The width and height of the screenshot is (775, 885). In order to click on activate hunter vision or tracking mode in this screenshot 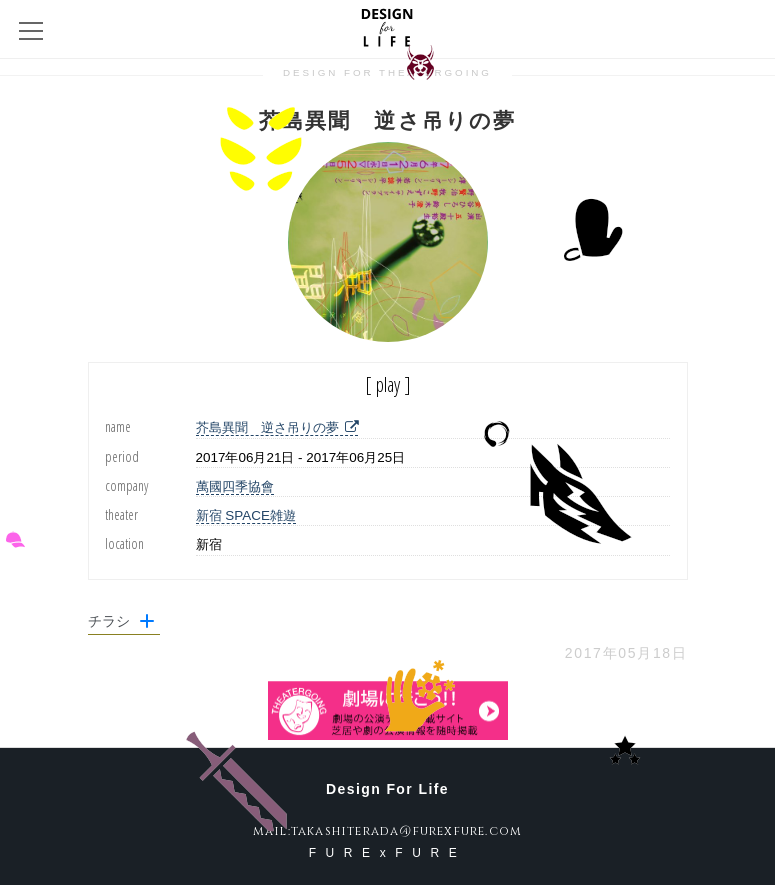, I will do `click(261, 149)`.